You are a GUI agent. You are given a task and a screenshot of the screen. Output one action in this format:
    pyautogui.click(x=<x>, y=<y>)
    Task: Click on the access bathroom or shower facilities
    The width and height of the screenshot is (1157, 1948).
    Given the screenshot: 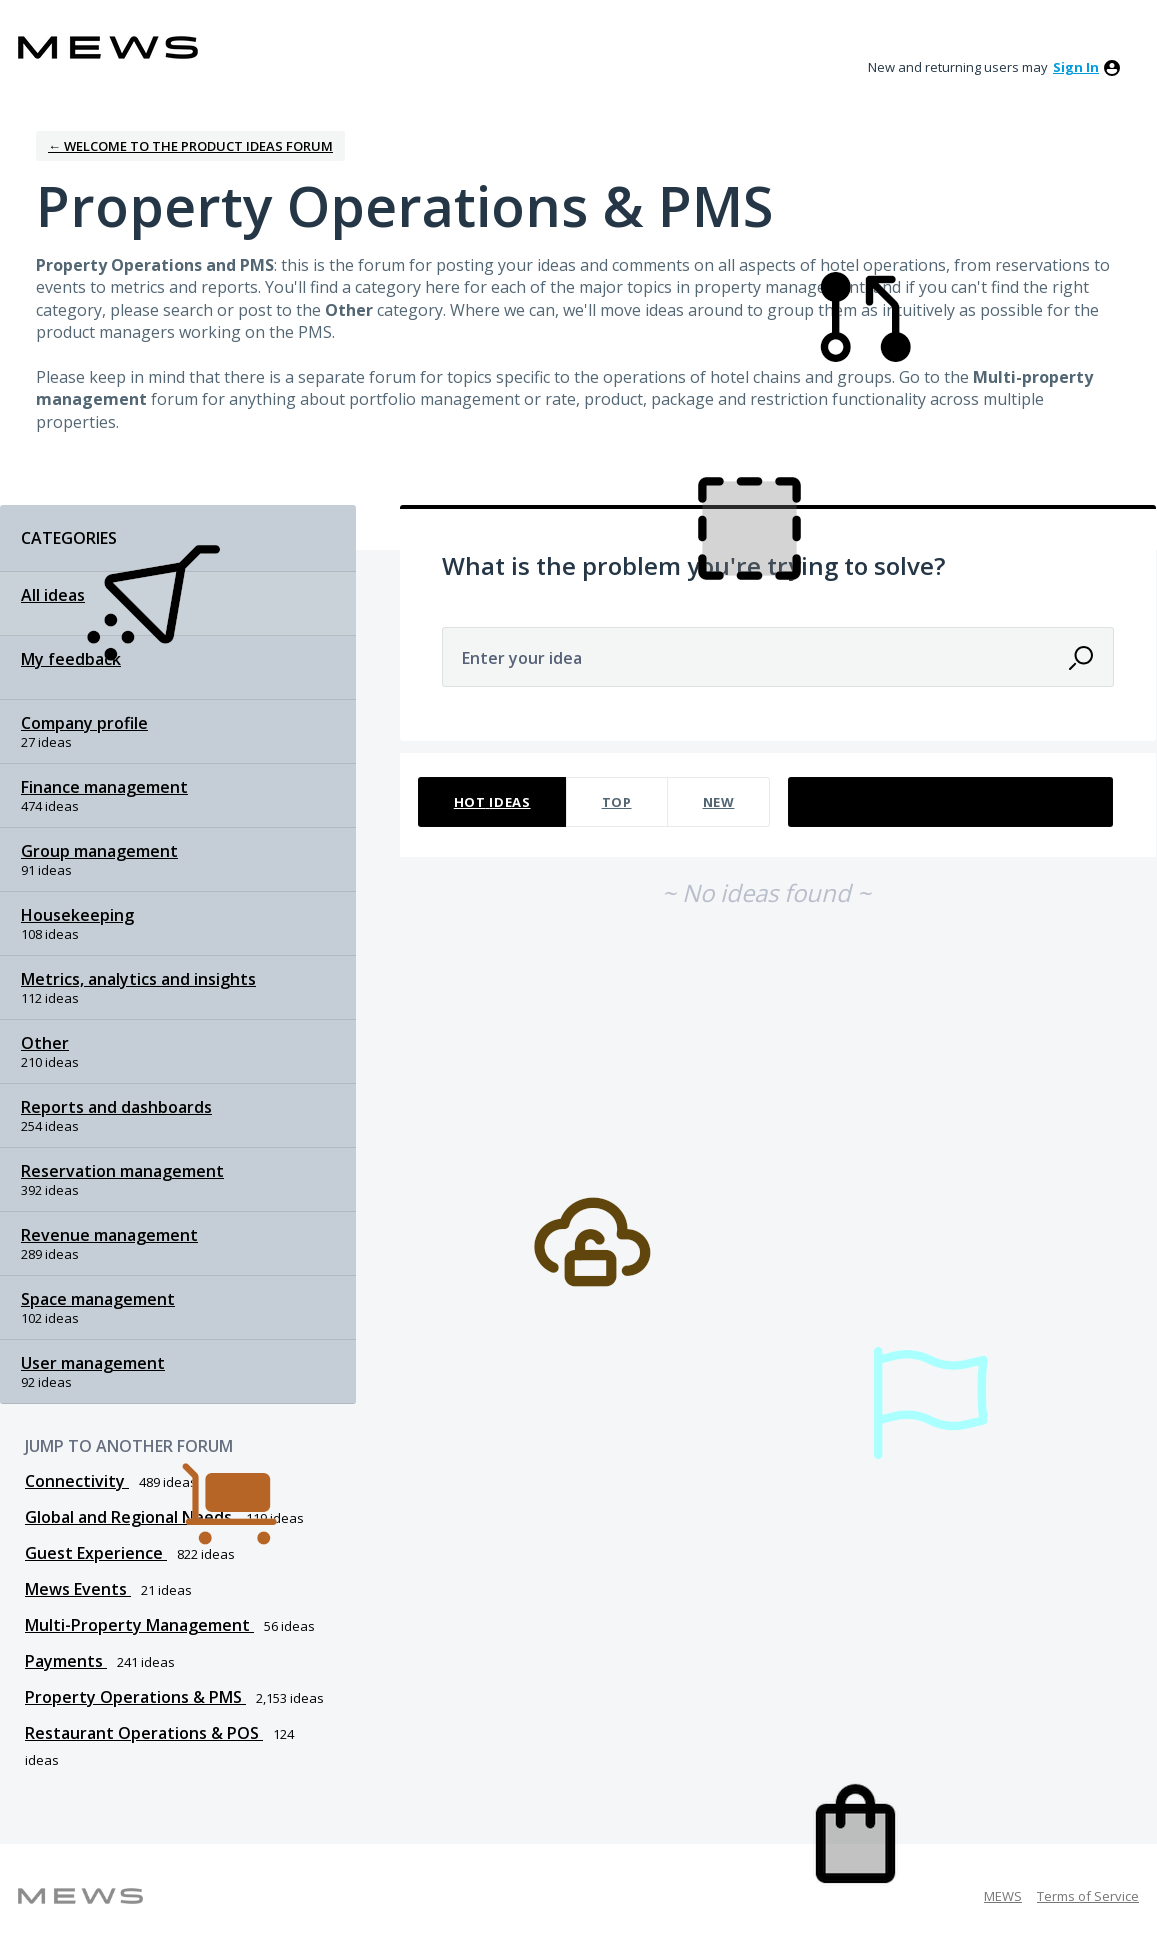 What is the action you would take?
    pyautogui.click(x=151, y=596)
    